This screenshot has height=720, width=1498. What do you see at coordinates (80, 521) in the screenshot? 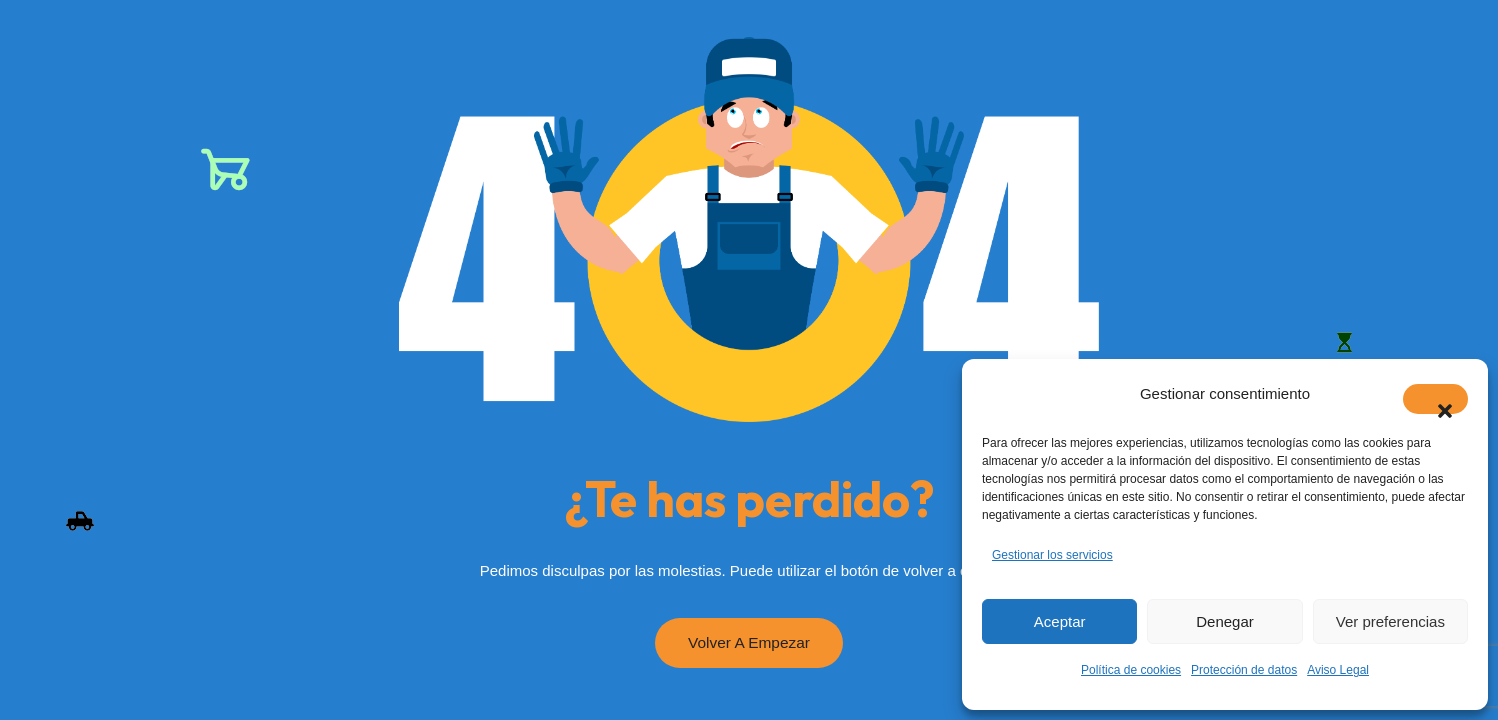
I see `select pickup truck as vehicle type` at bounding box center [80, 521].